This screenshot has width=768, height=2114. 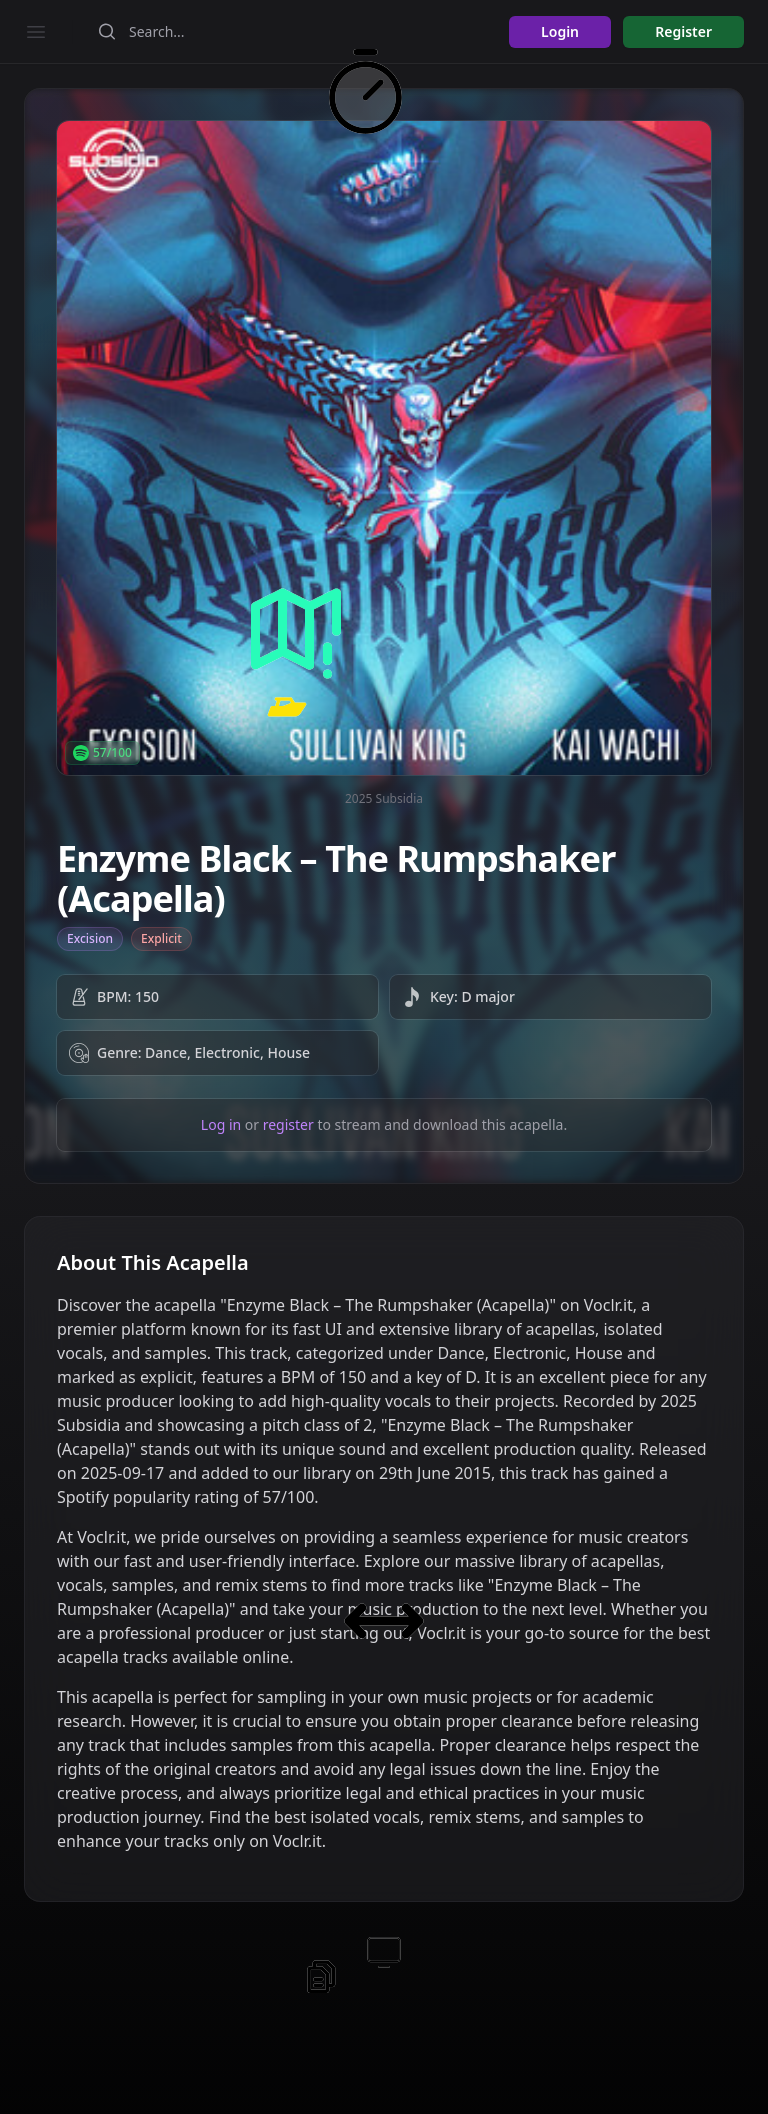 I want to click on view display settings, so click(x=384, y=1951).